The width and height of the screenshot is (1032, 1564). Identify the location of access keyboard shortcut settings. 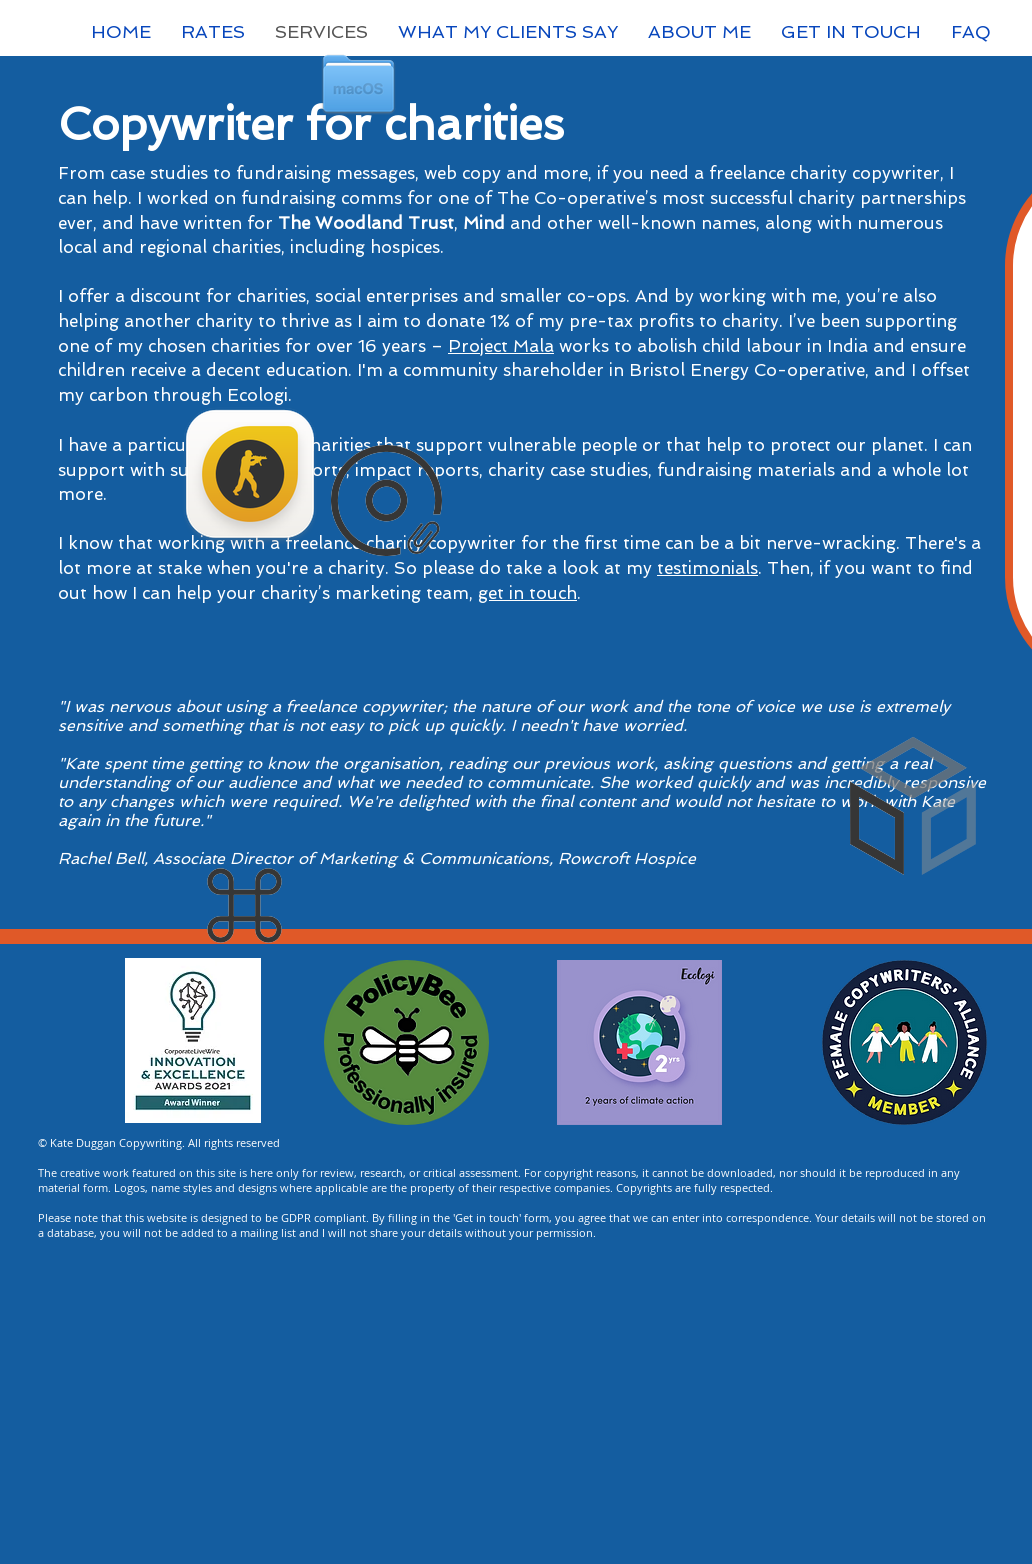
(244, 905).